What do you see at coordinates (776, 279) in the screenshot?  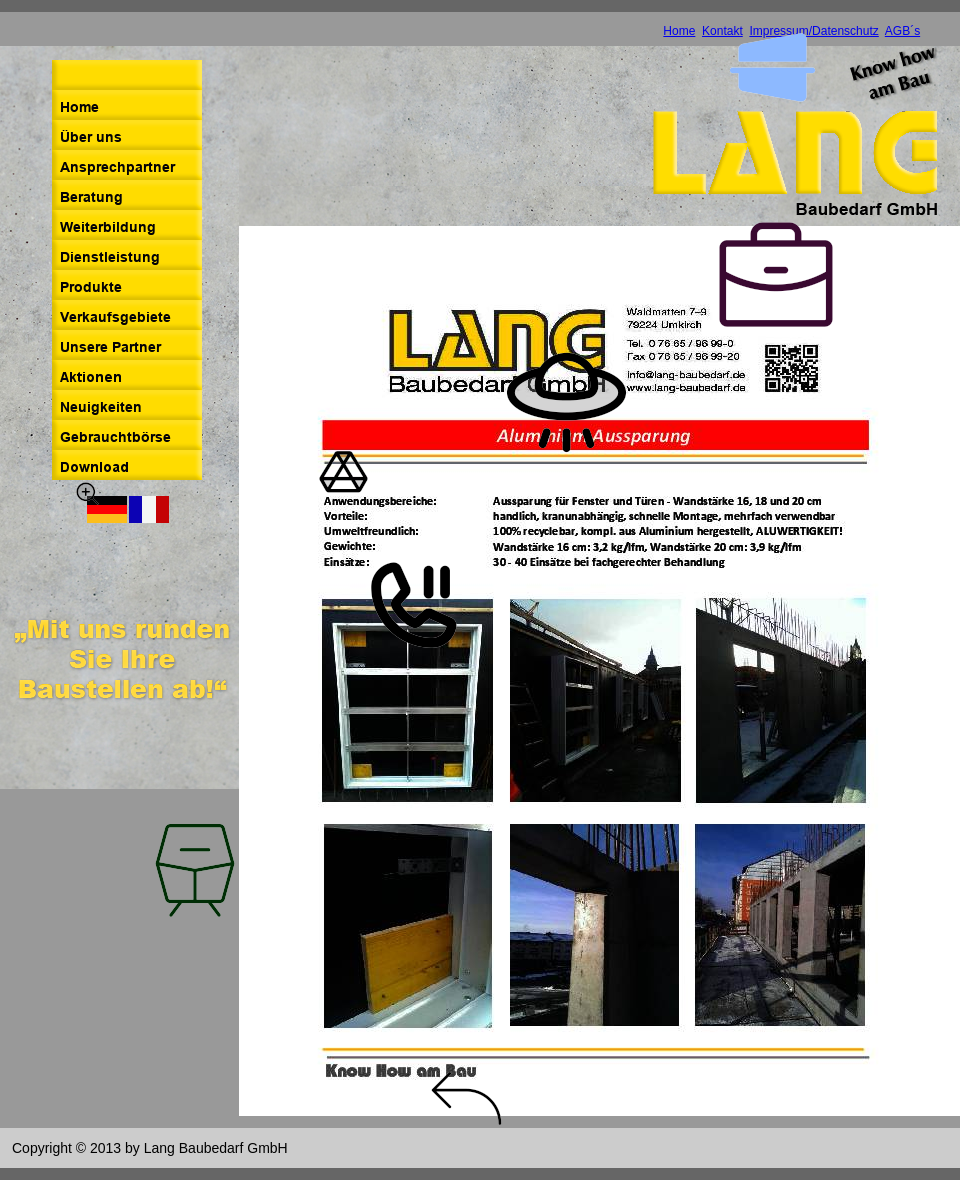 I see `access work or business-related features` at bounding box center [776, 279].